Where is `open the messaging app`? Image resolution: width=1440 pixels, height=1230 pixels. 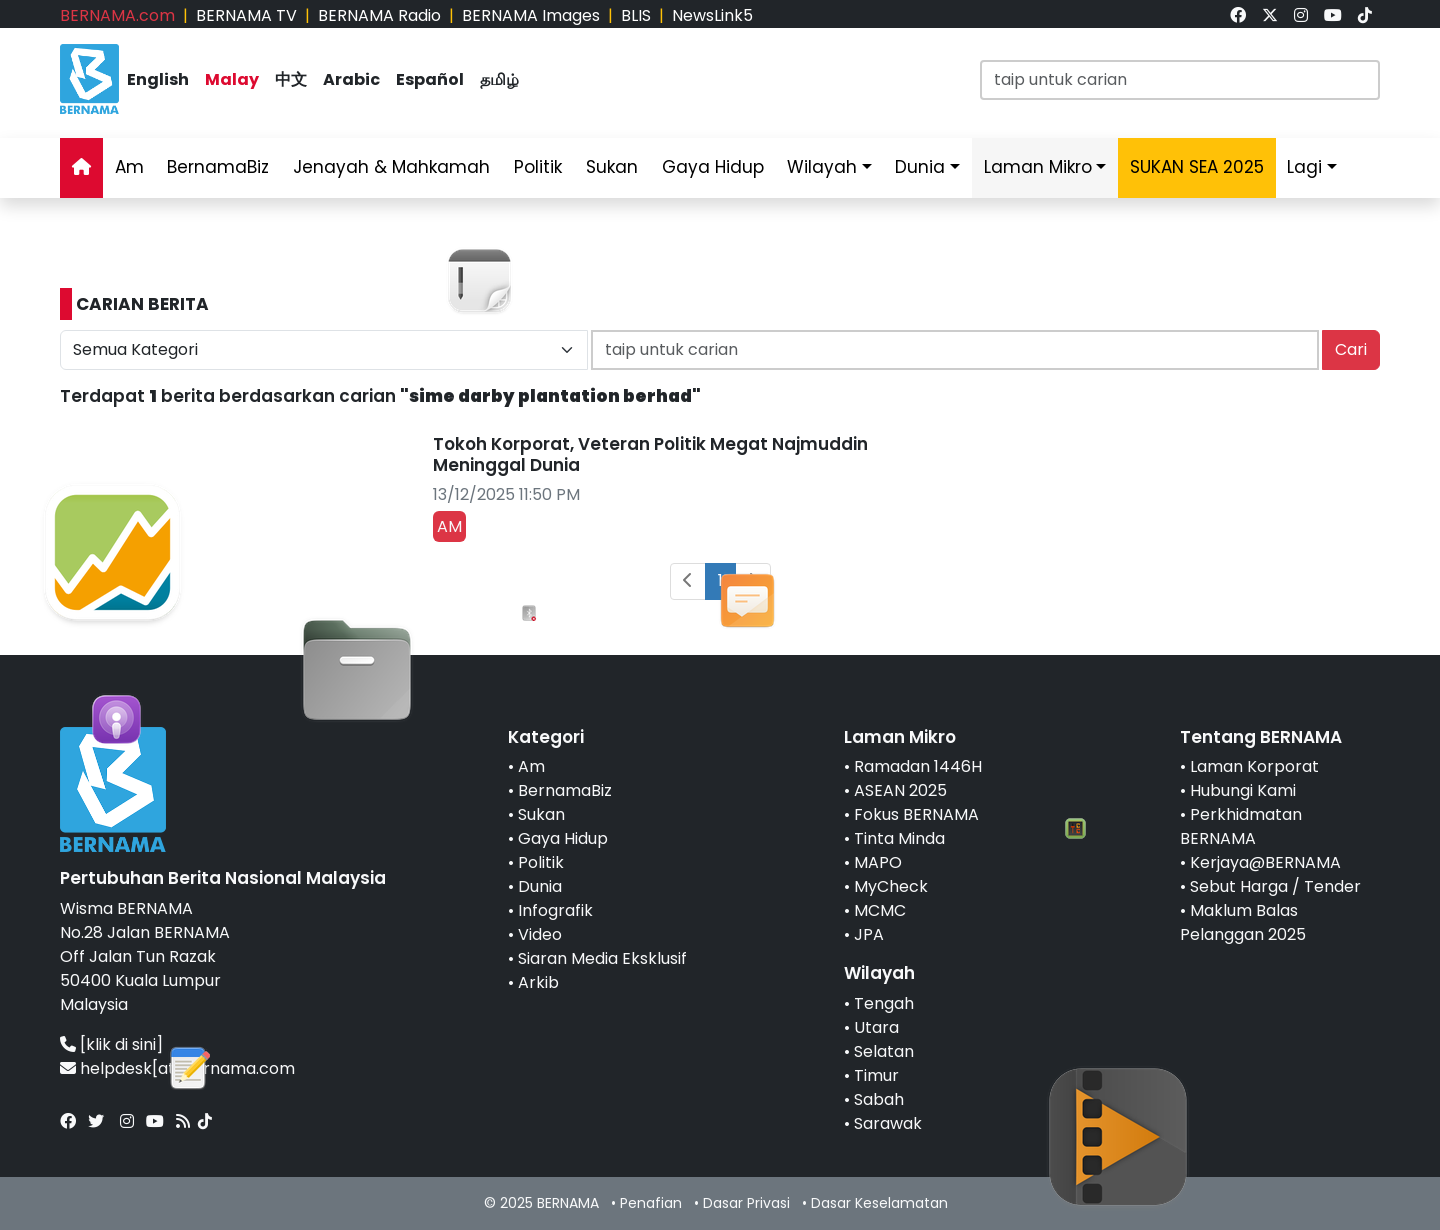
open the messaging app is located at coordinates (747, 600).